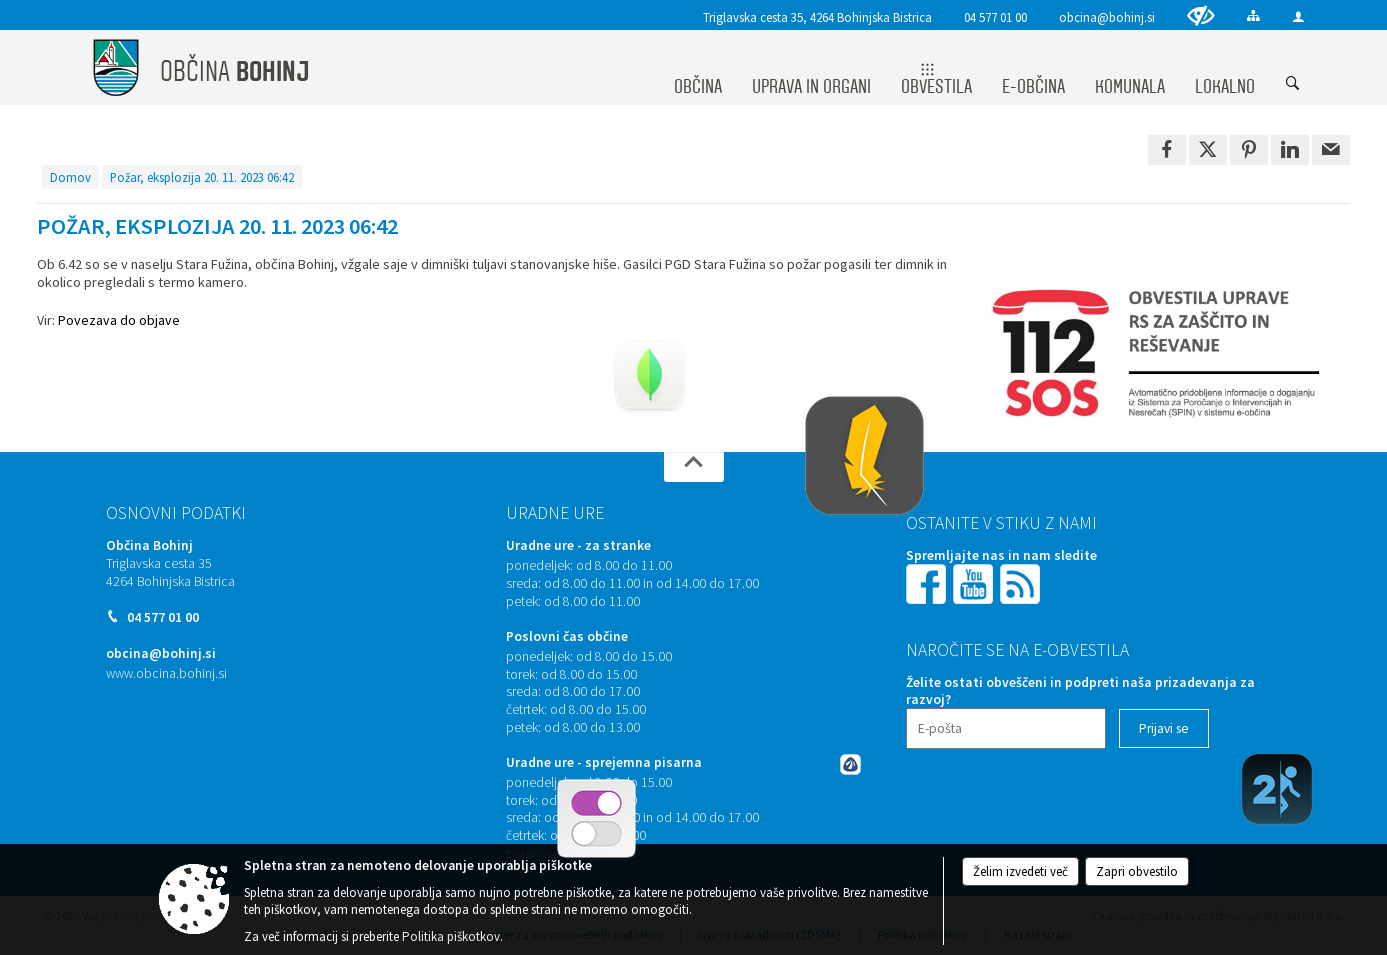 This screenshot has width=1387, height=955. I want to click on launch portal 2 game, so click(1277, 789).